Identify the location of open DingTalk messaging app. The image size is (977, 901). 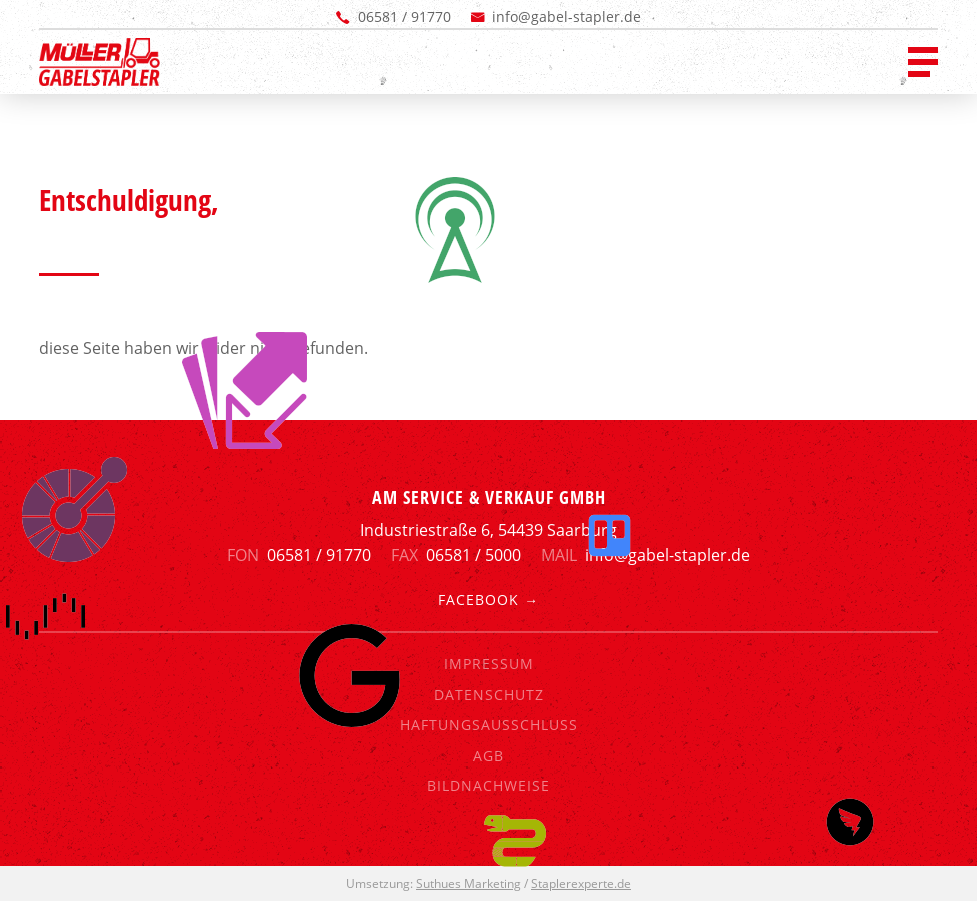
(850, 822).